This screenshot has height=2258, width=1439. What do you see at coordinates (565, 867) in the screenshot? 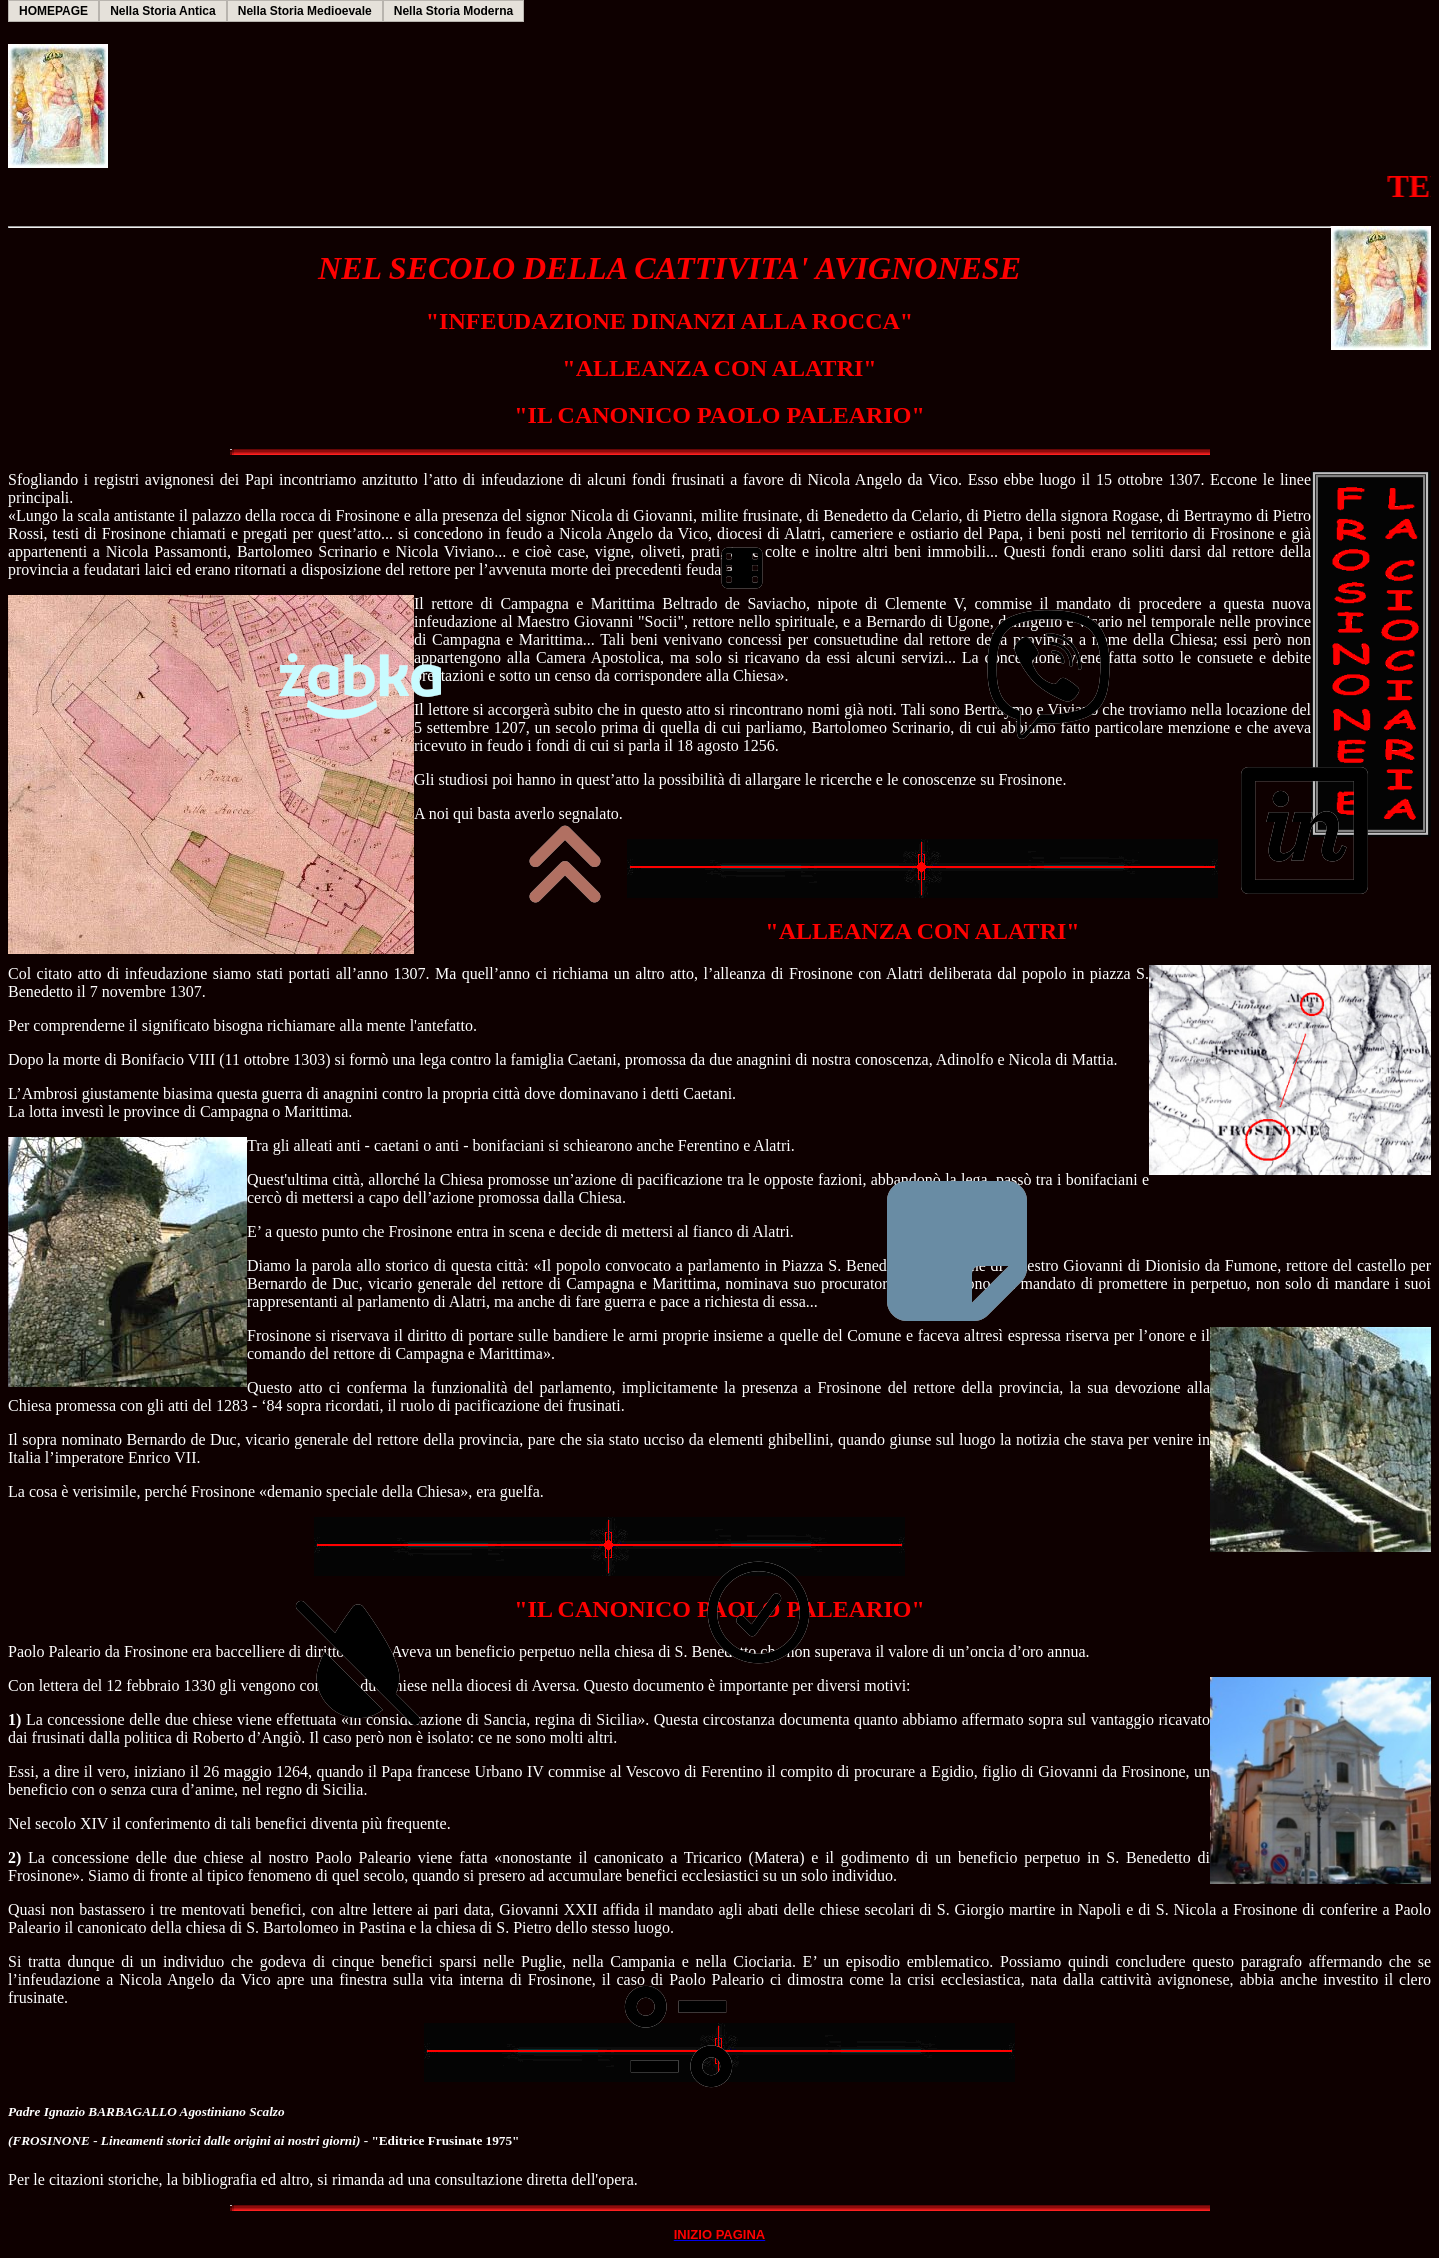
I see `scroll to top of page` at bounding box center [565, 867].